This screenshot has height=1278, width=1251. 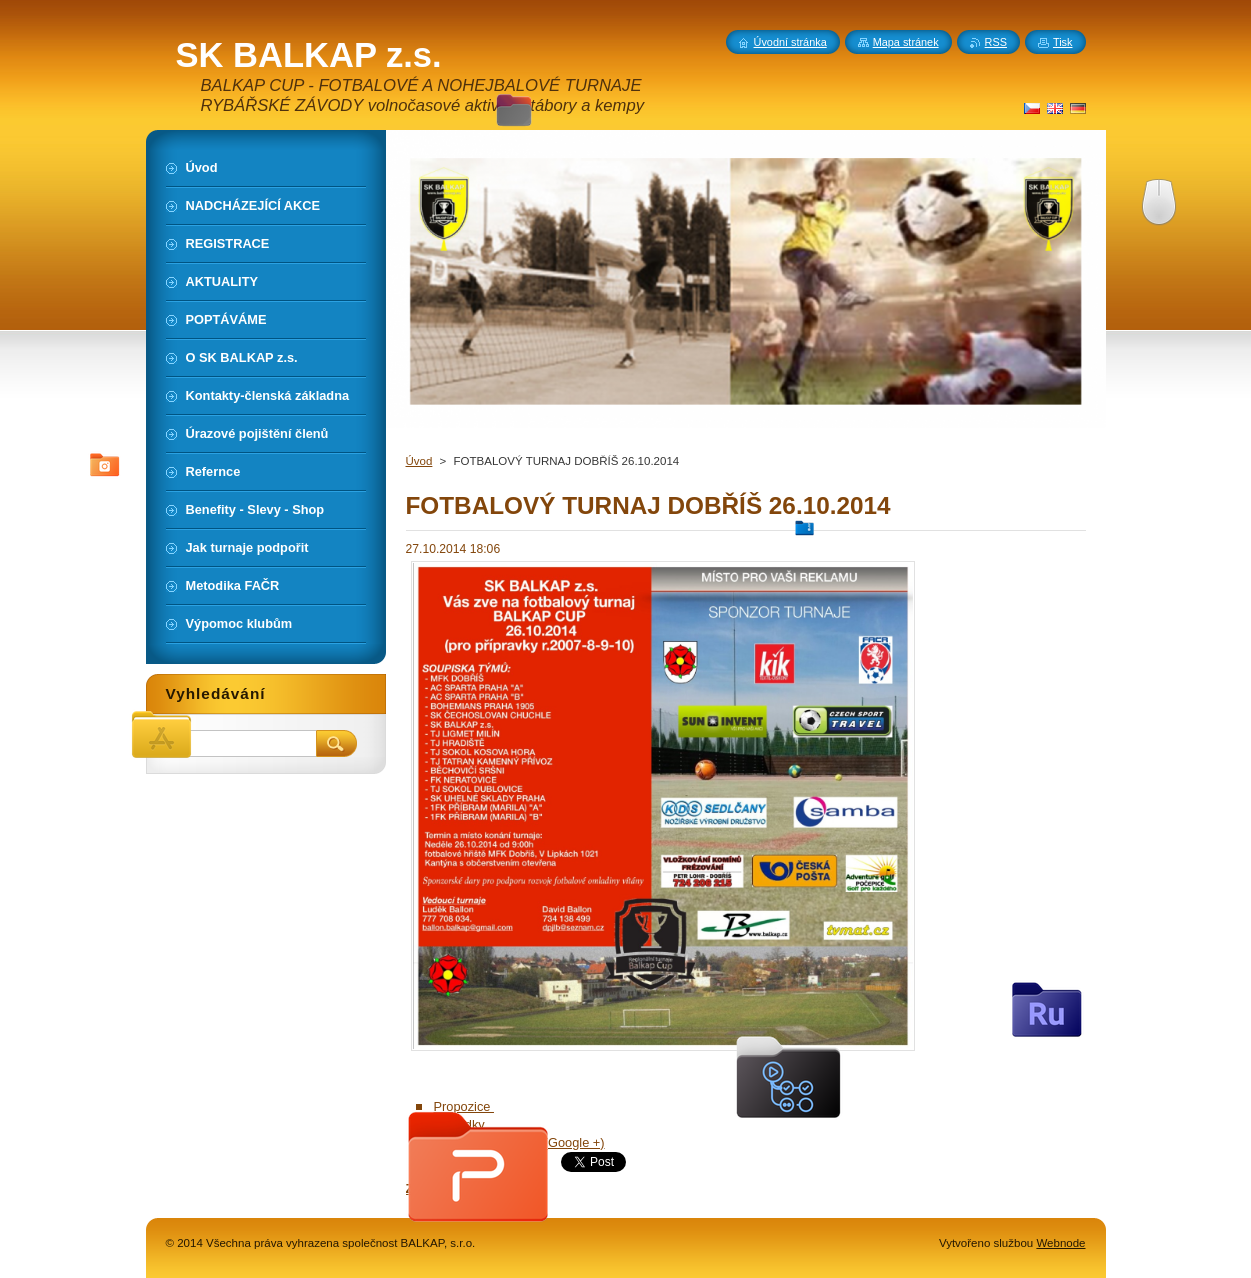 What do you see at coordinates (514, 110) in the screenshot?
I see `view contents of an open folder` at bounding box center [514, 110].